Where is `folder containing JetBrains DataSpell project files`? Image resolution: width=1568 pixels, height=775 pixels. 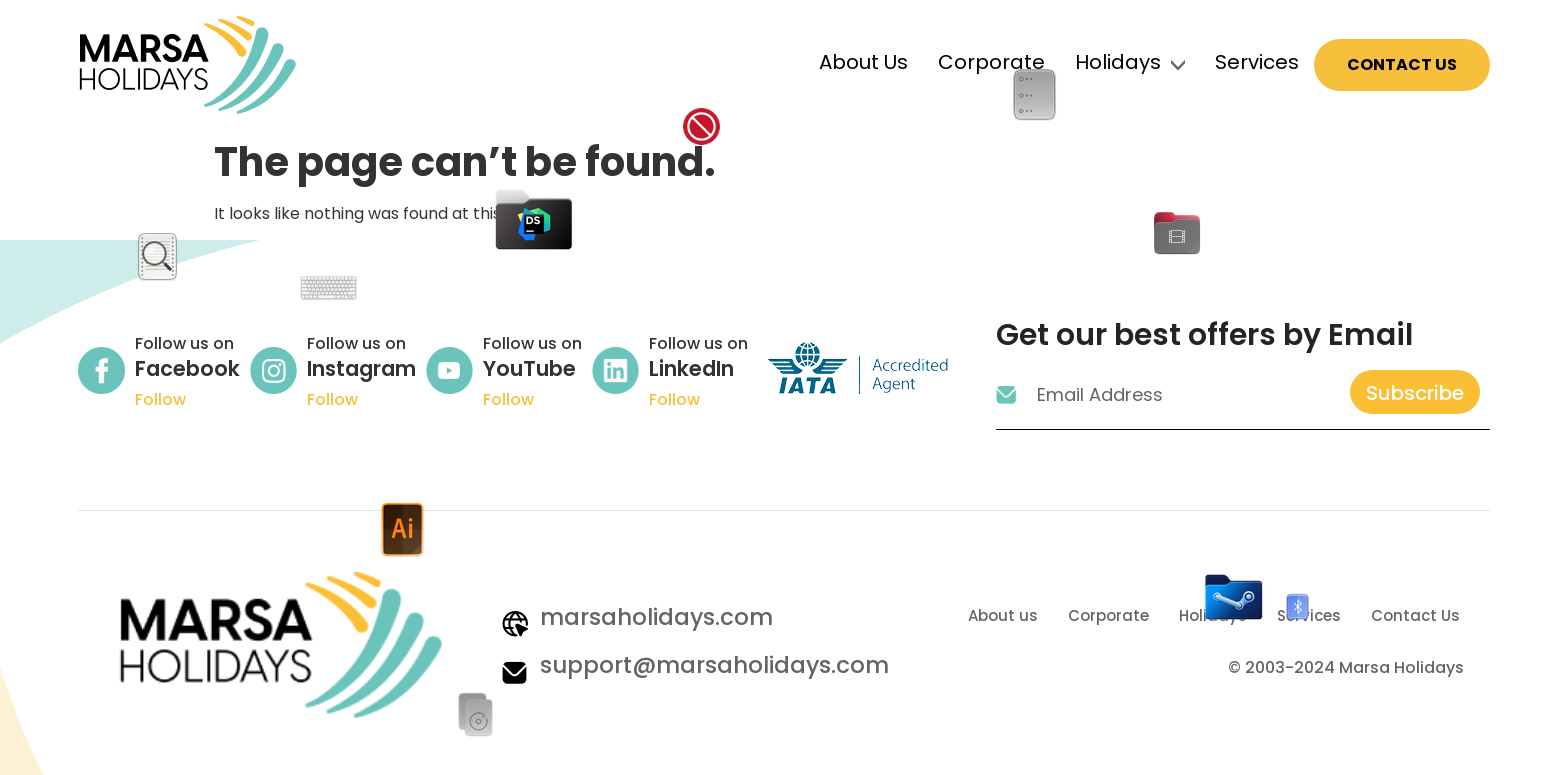
folder containing JetBrains DataSpell project files is located at coordinates (533, 221).